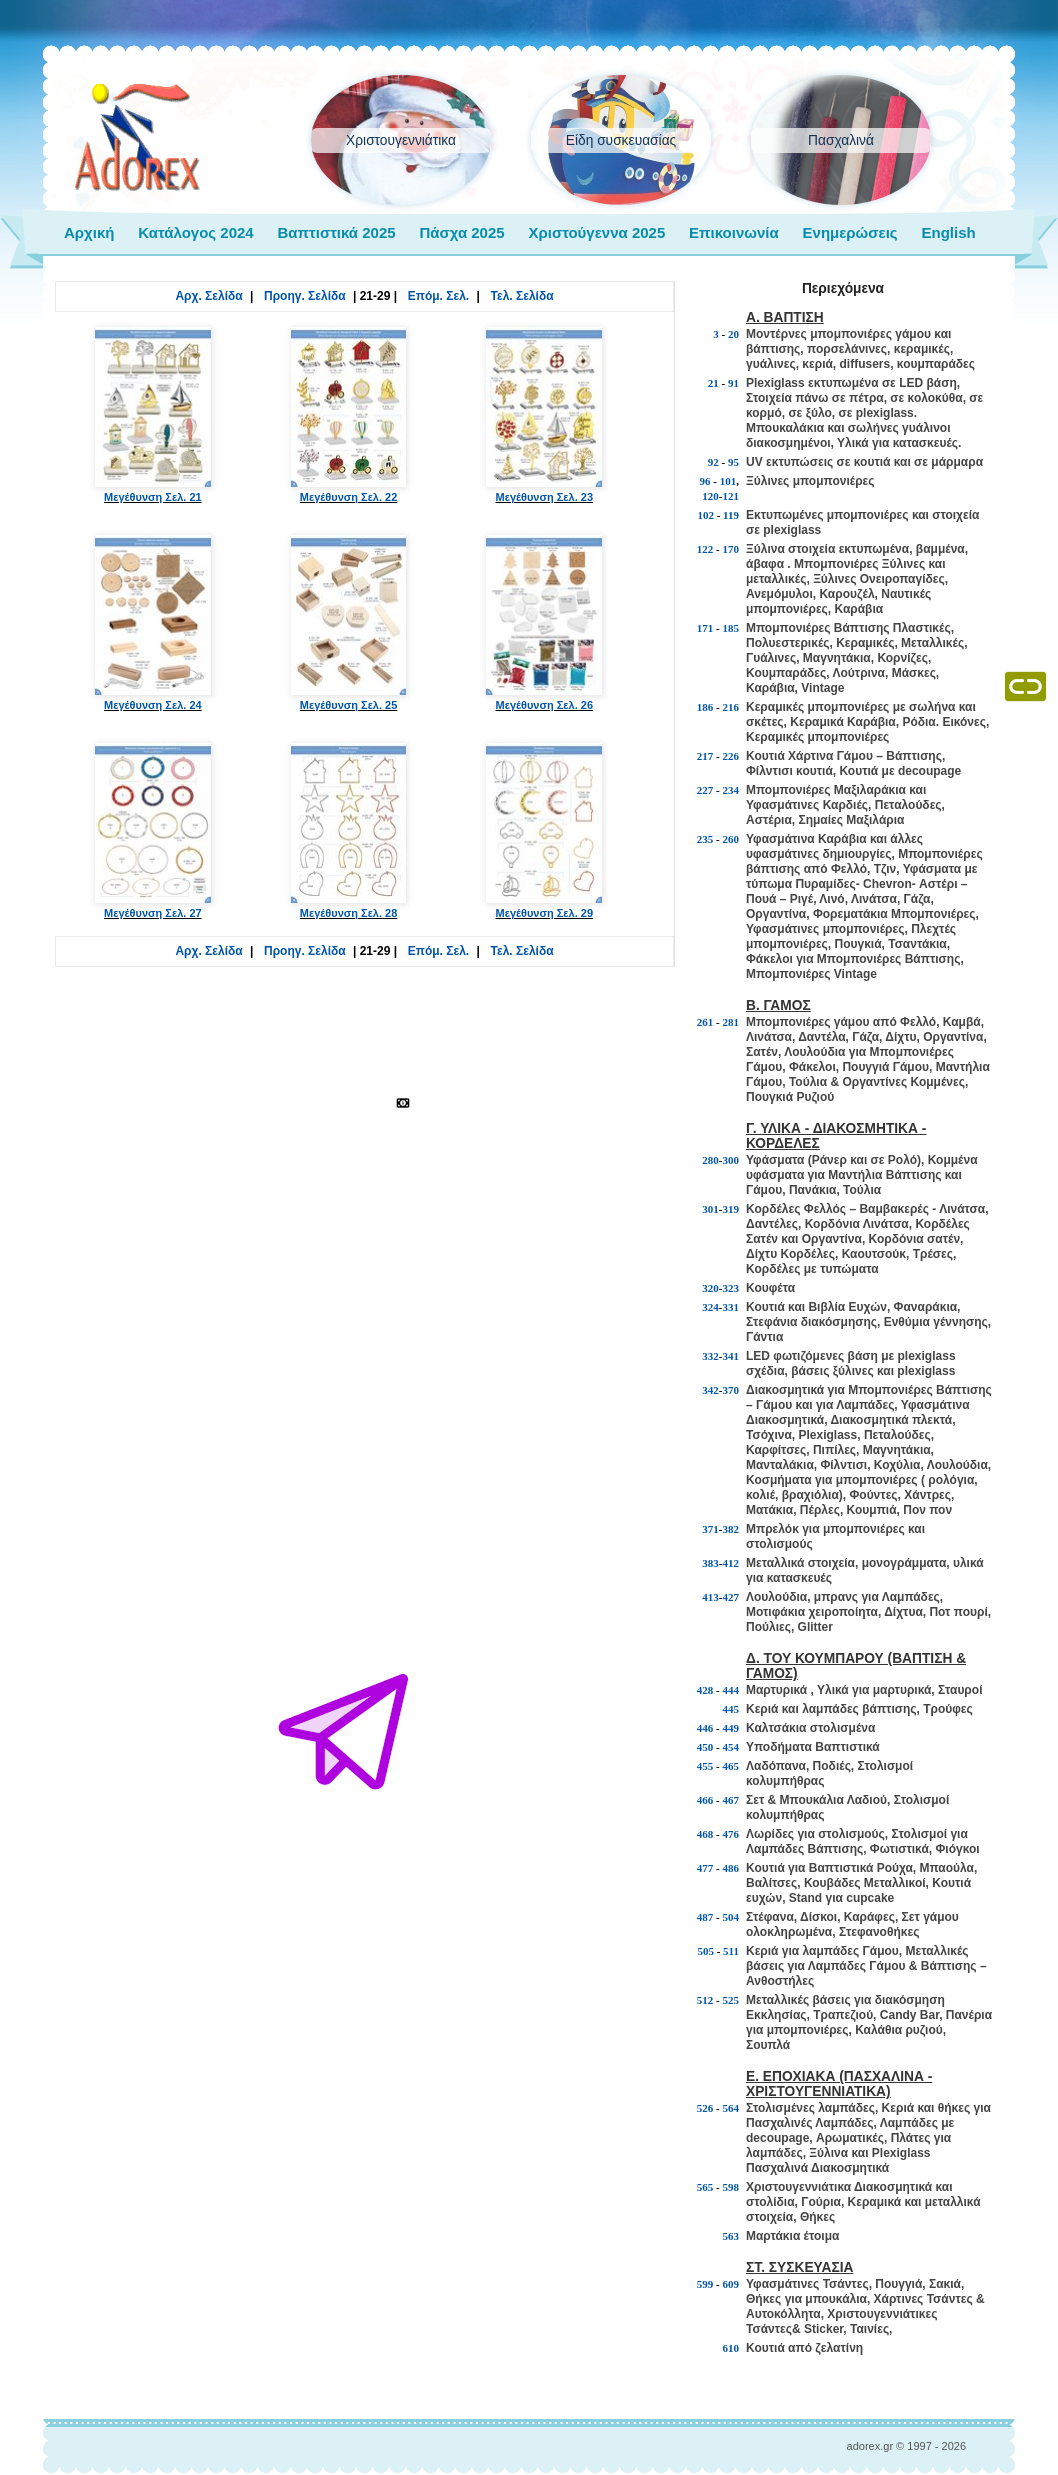 This screenshot has height=2475, width=1058. What do you see at coordinates (348, 1734) in the screenshot?
I see `open Telegram messaging app` at bounding box center [348, 1734].